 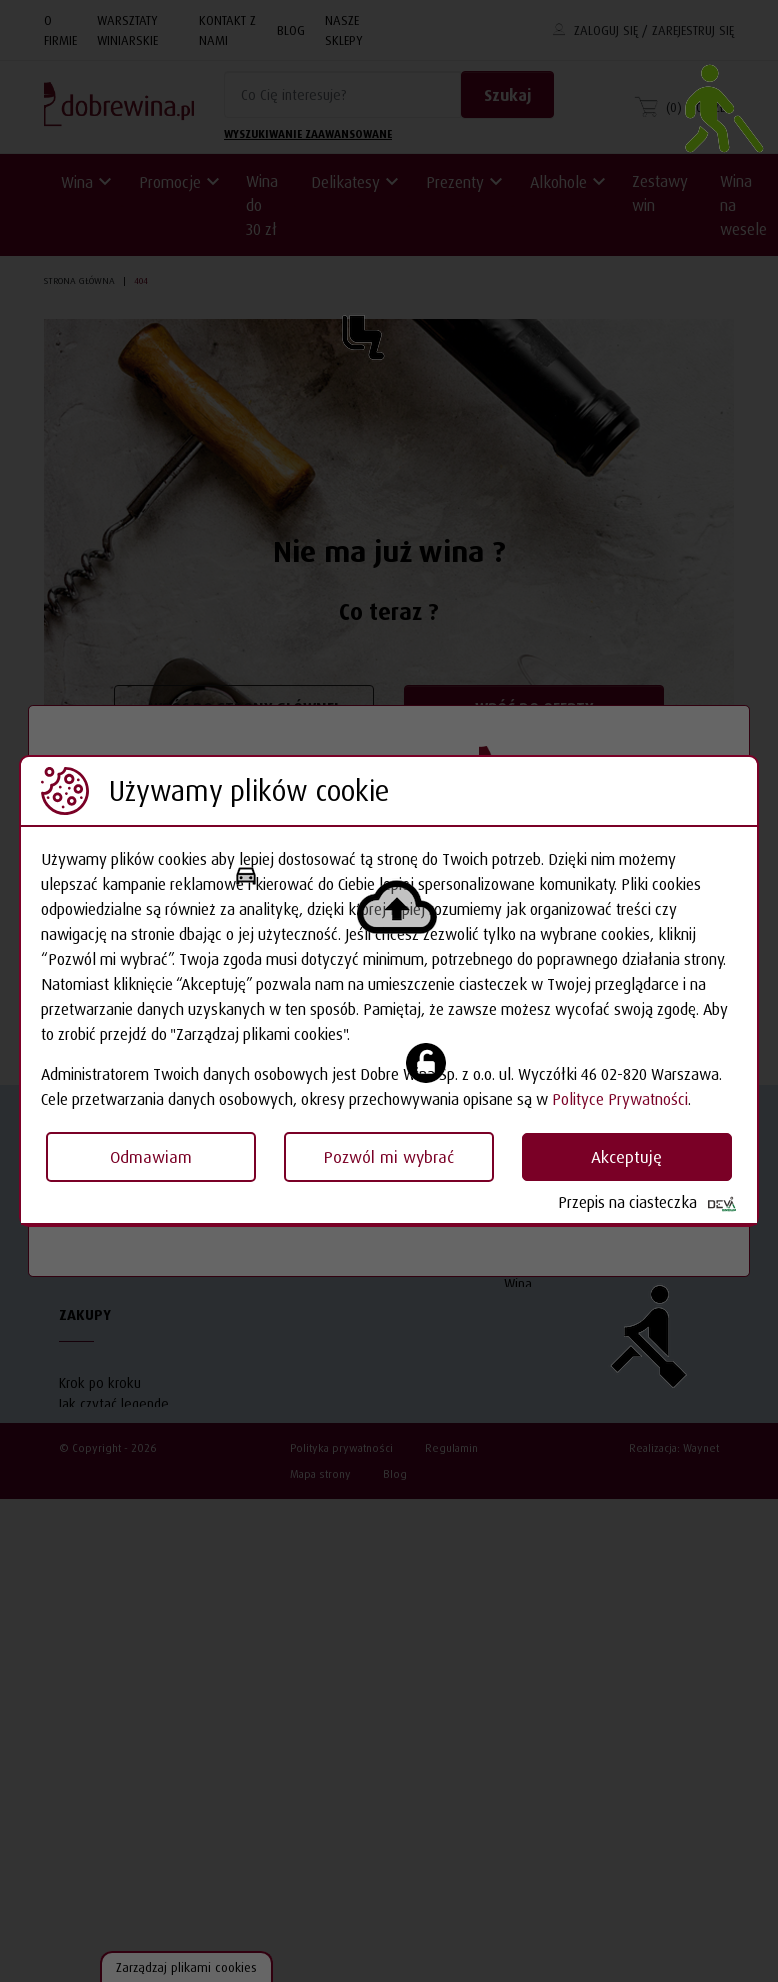 I want to click on get driving directions, so click(x=246, y=875).